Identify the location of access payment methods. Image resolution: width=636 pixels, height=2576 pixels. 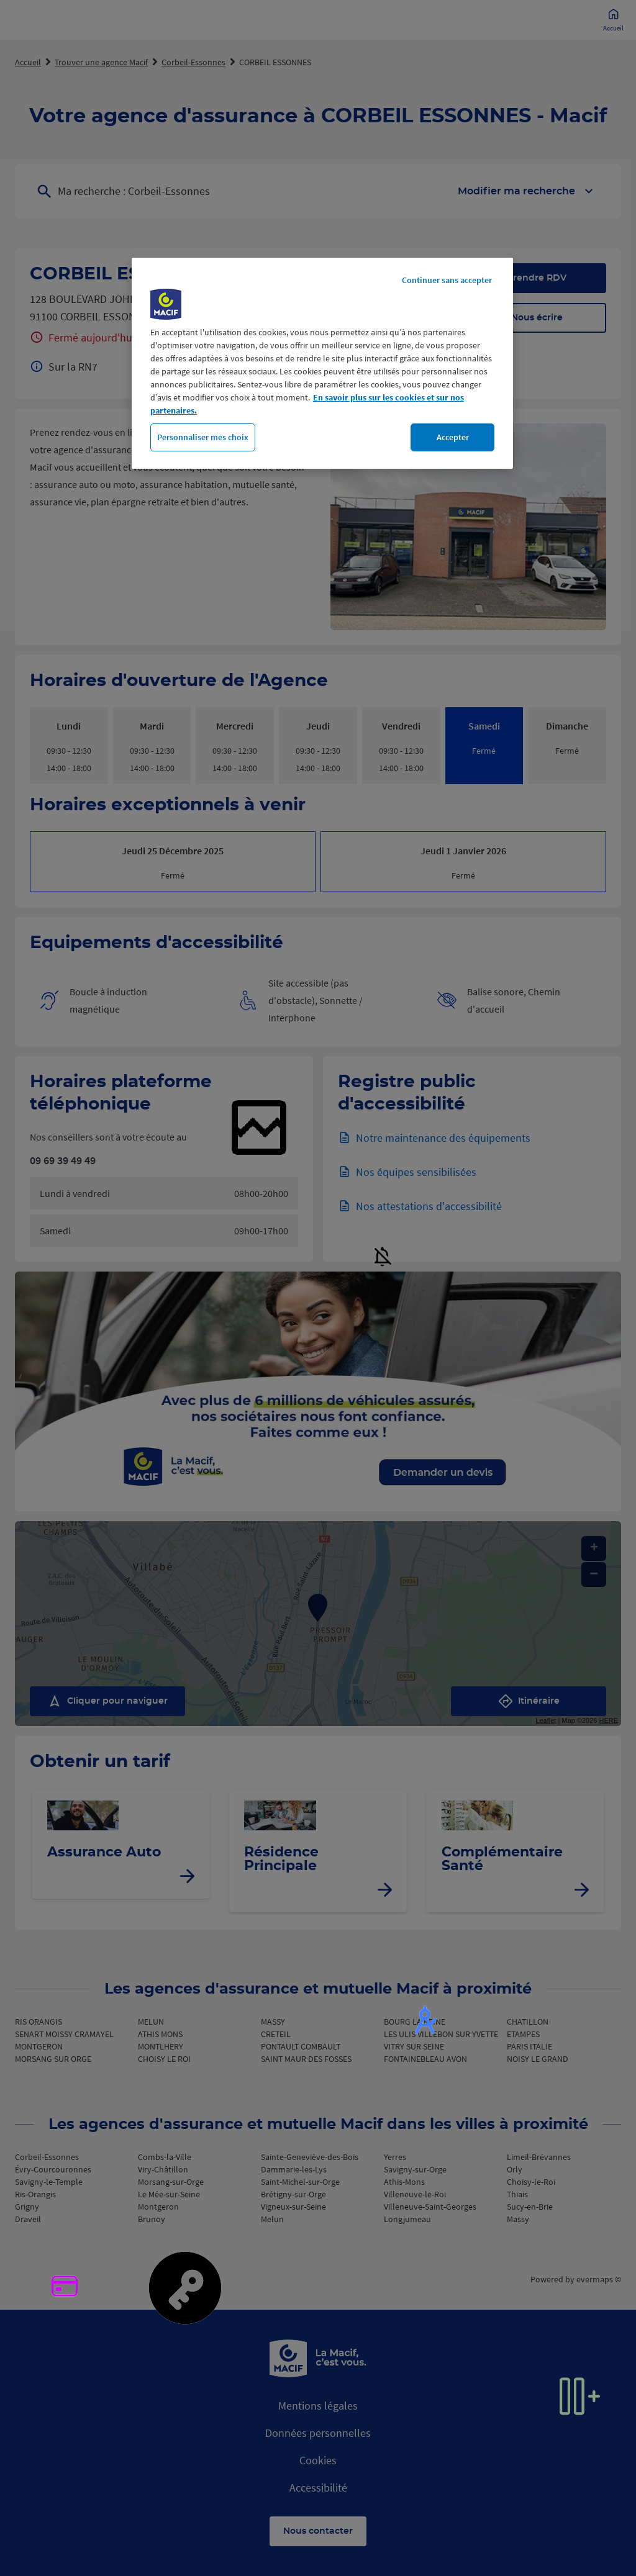
(65, 2286).